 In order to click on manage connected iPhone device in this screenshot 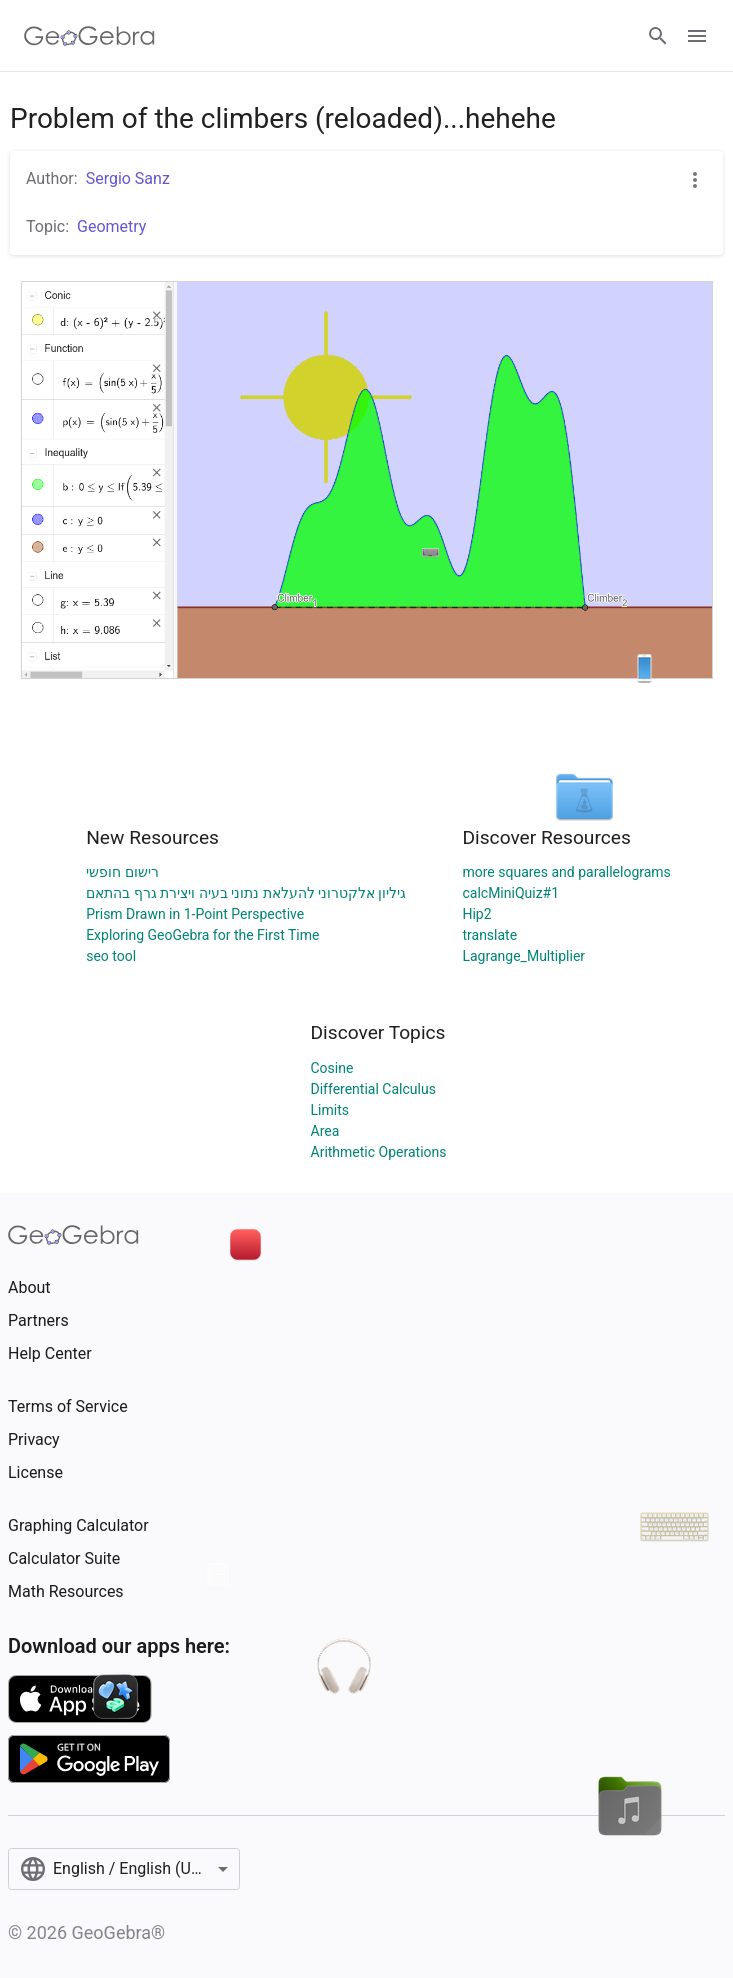, I will do `click(644, 668)`.